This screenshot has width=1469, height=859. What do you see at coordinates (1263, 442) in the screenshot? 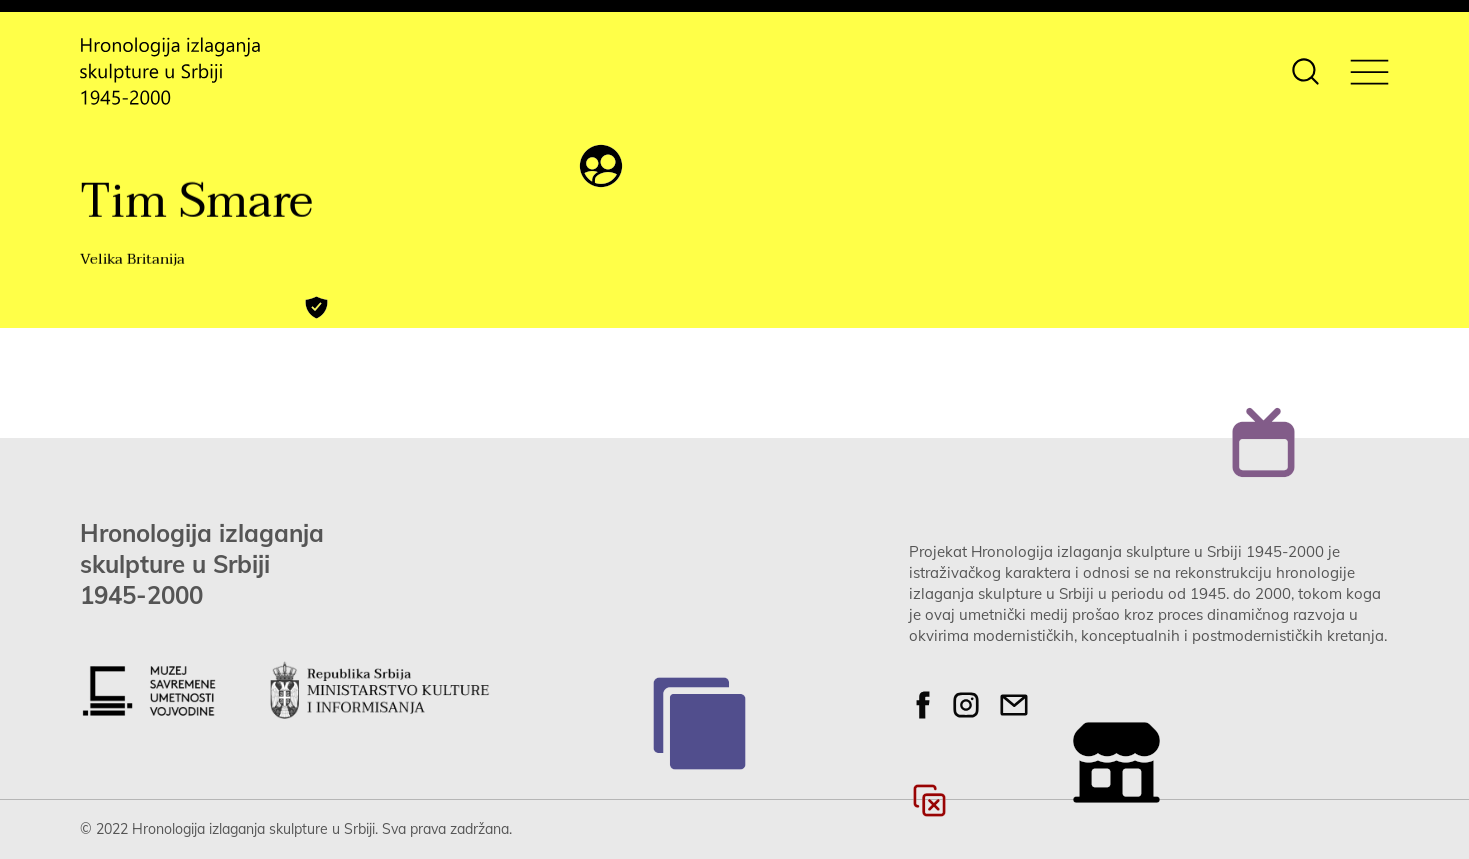
I see `access tv or video streaming` at bounding box center [1263, 442].